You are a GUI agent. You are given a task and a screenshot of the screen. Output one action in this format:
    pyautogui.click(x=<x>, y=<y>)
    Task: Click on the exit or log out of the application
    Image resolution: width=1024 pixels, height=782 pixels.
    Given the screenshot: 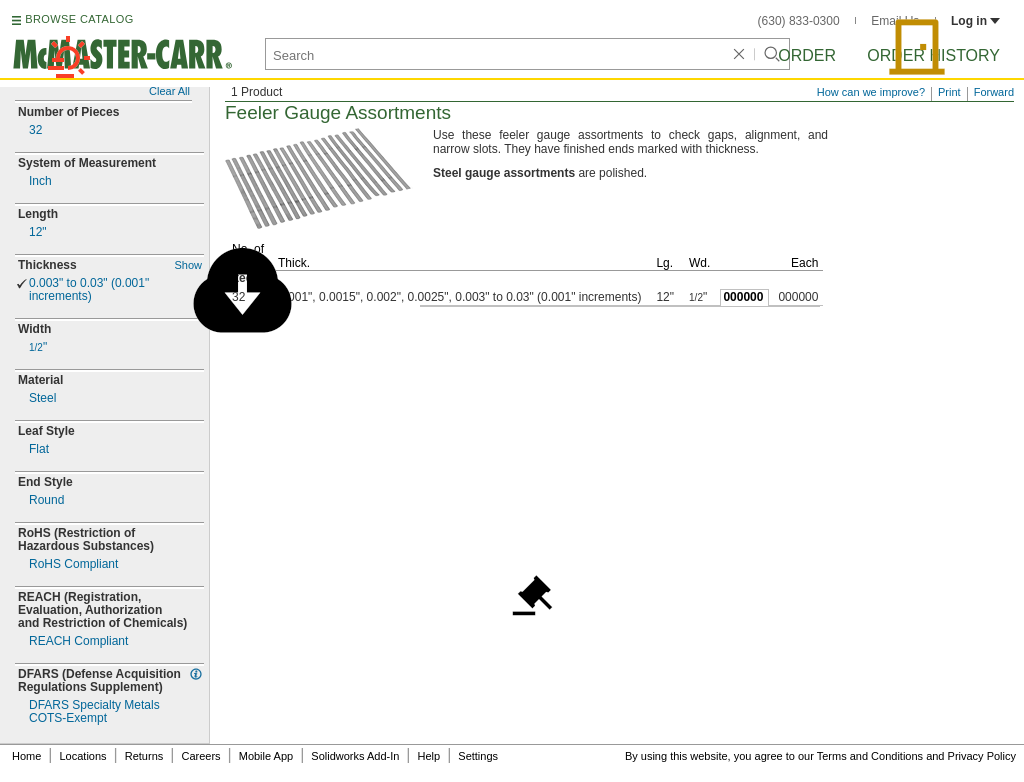 What is the action you would take?
    pyautogui.click(x=917, y=47)
    